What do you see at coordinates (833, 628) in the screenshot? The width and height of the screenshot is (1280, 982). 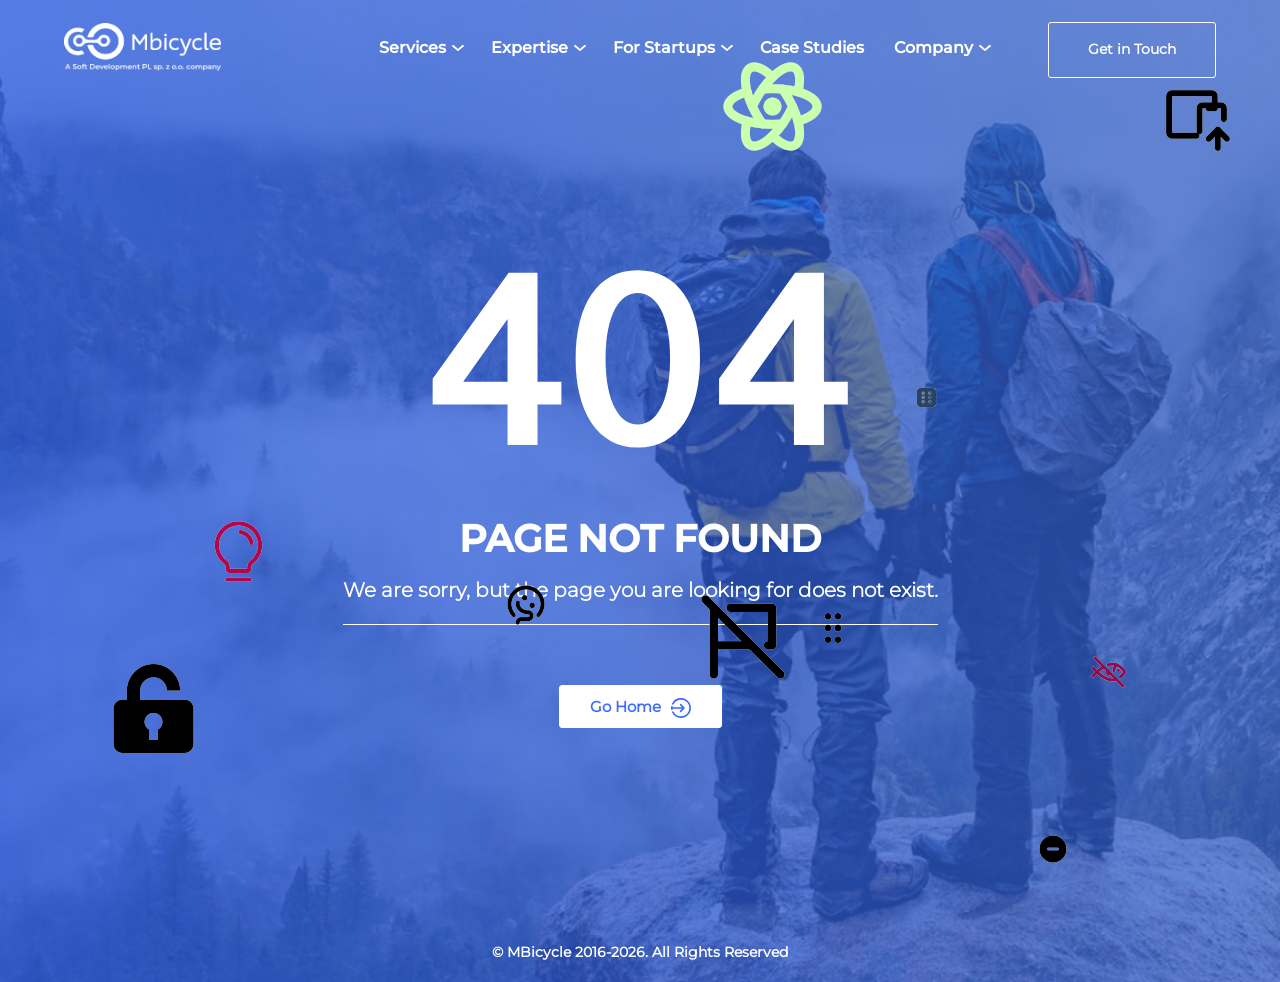 I see `drag to reorder items vertically` at bounding box center [833, 628].